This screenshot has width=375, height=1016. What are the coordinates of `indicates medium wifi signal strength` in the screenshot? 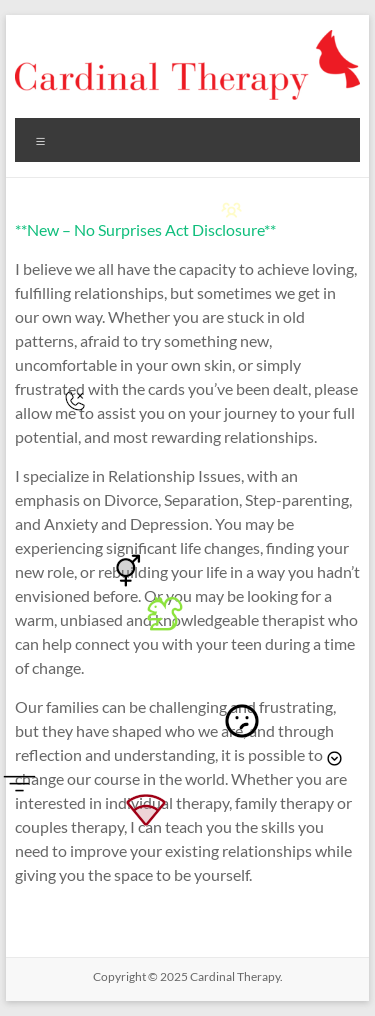 It's located at (146, 810).